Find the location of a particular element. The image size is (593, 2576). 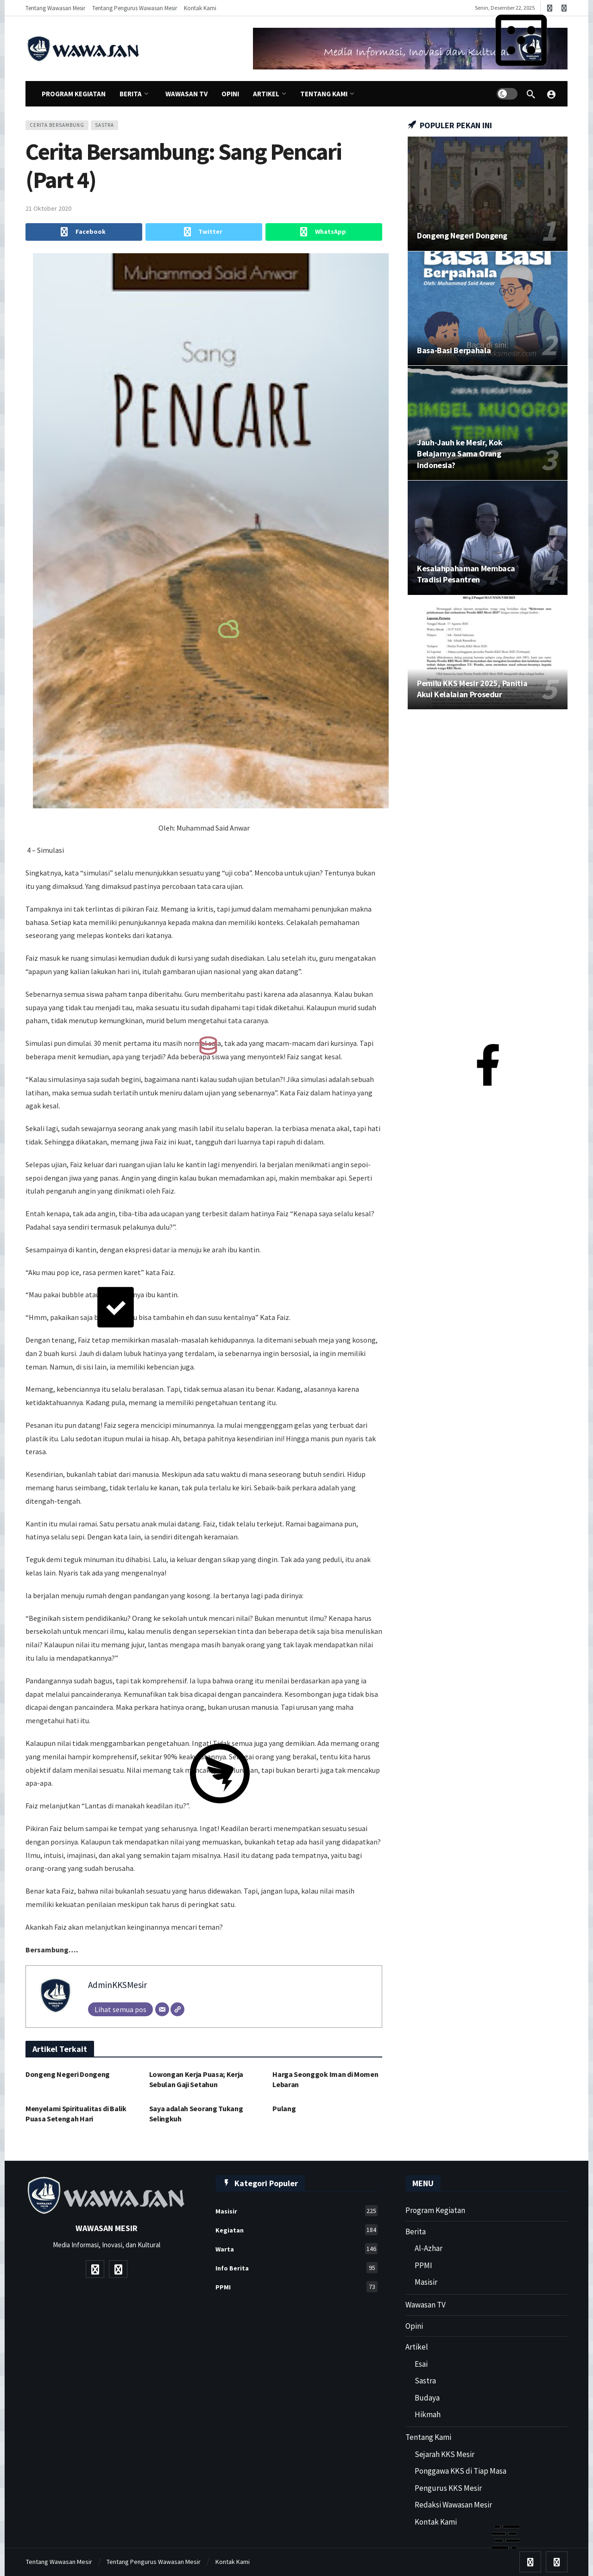

randomize or shuffle content is located at coordinates (521, 40).